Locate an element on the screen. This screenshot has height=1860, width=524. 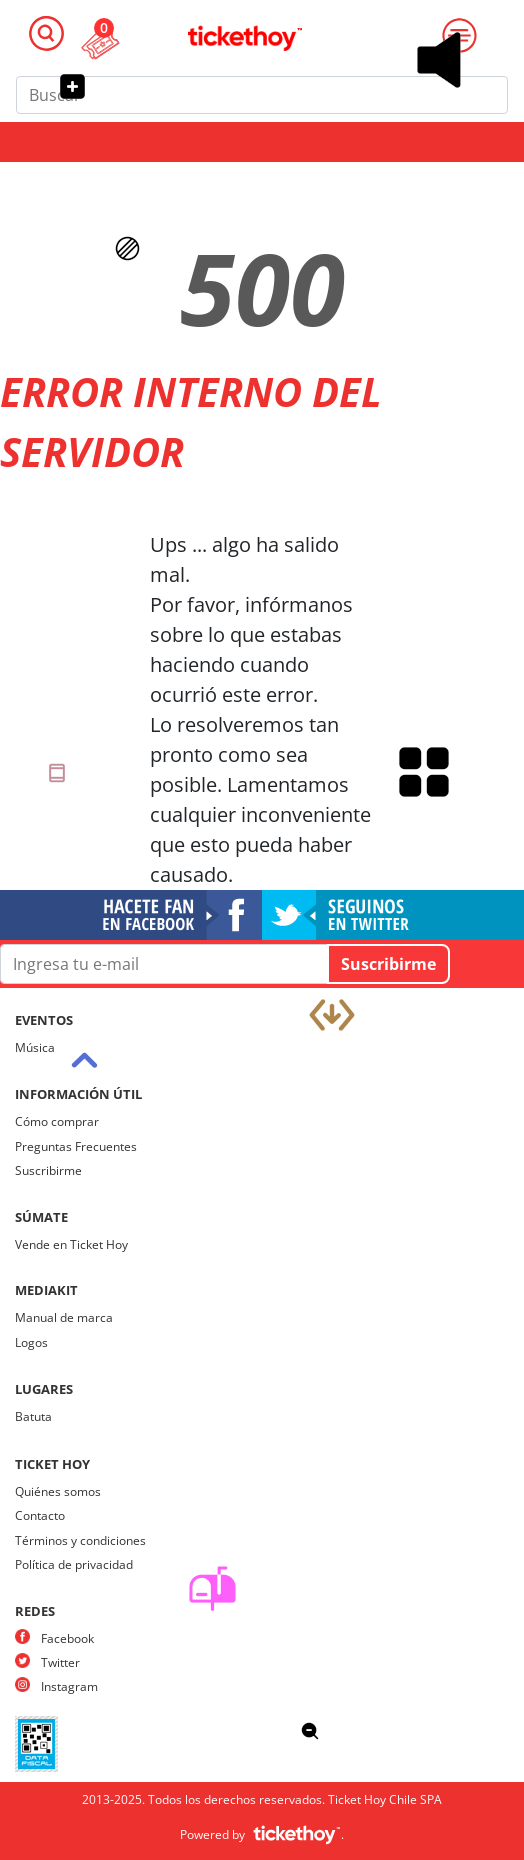
collapse an expanded section is located at coordinates (84, 1061).